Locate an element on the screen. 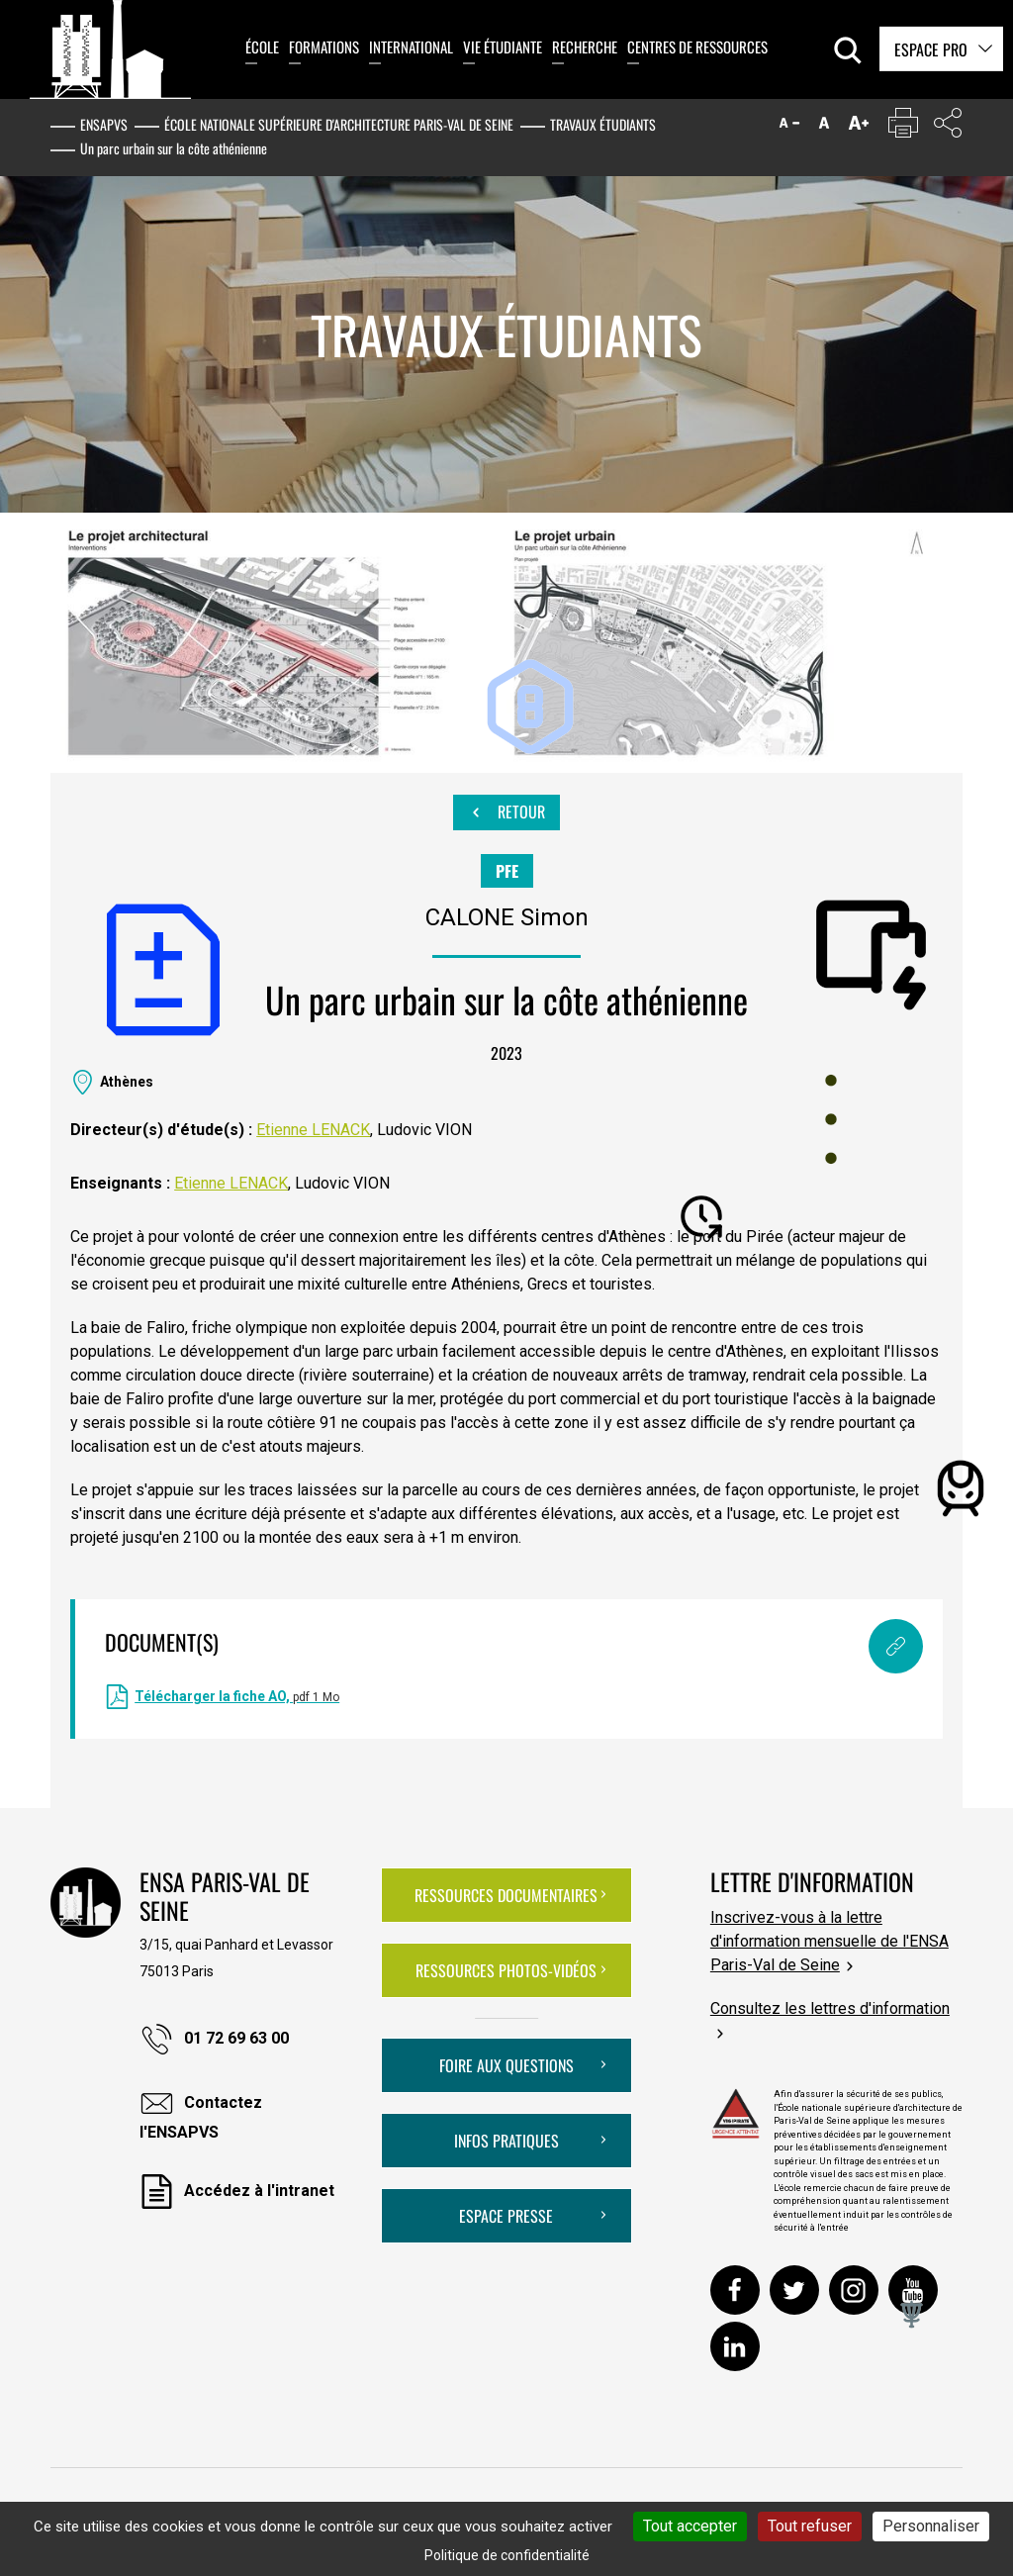  request changes on a code review is located at coordinates (163, 970).